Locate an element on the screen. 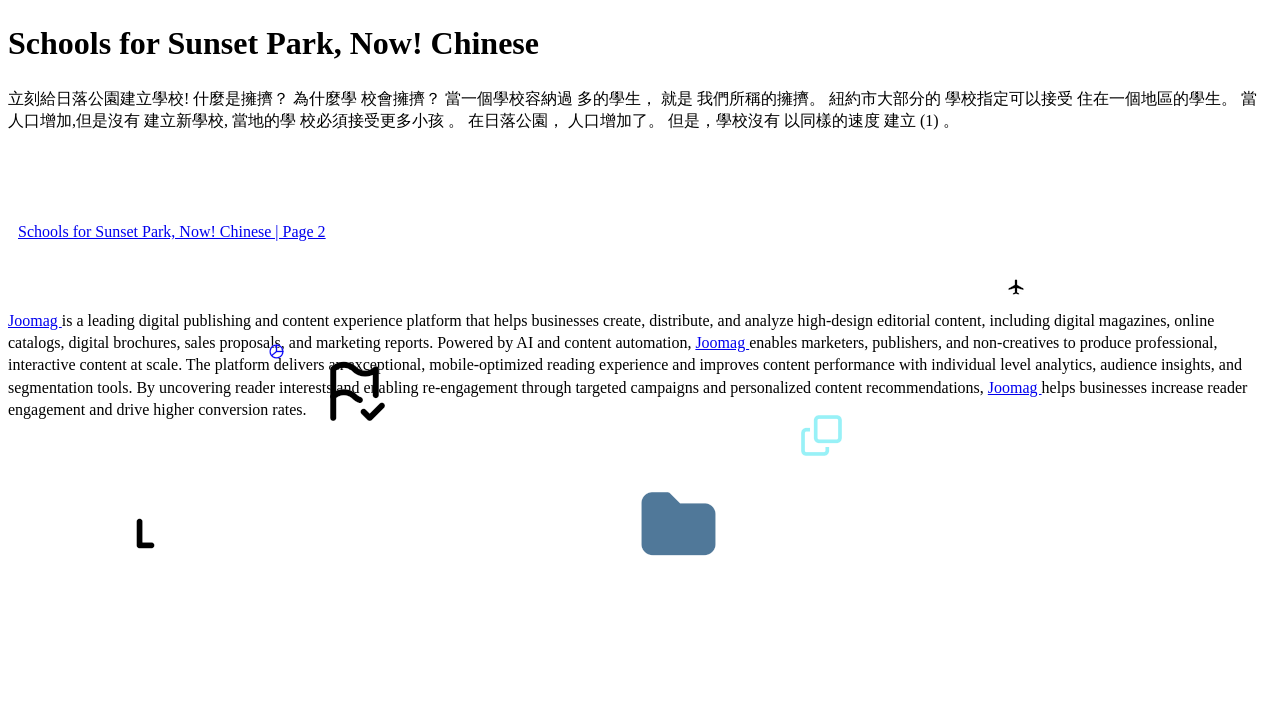  view pie chart analytics is located at coordinates (276, 351).